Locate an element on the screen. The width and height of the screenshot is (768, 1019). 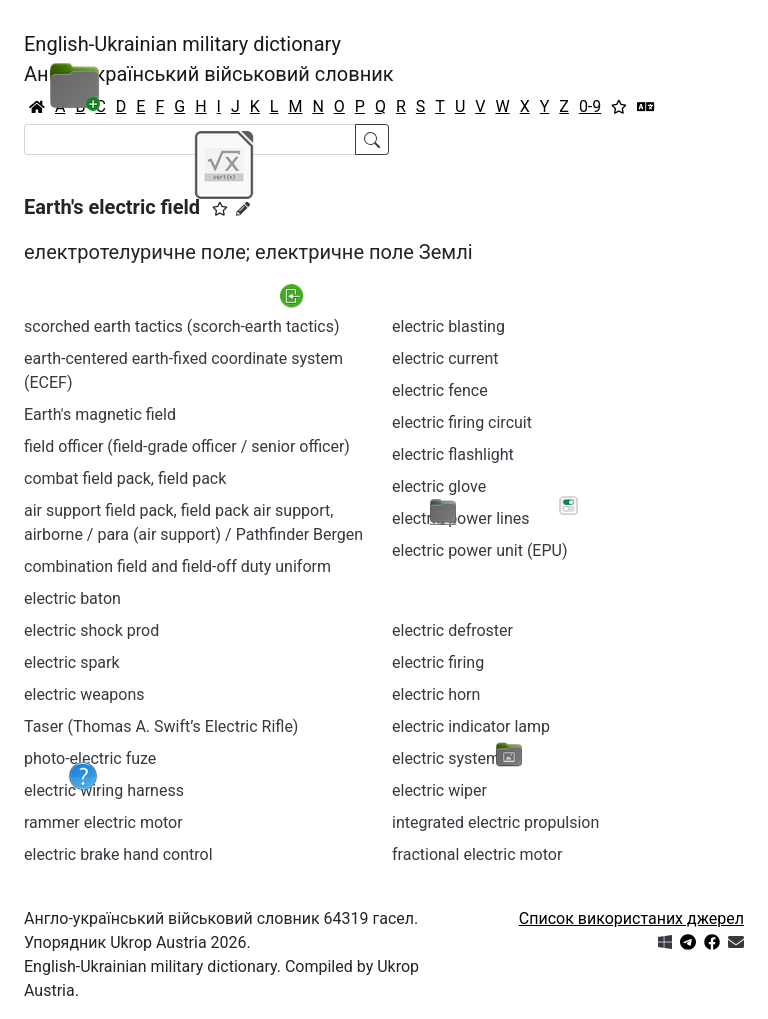
access files stored on a remote server is located at coordinates (443, 512).